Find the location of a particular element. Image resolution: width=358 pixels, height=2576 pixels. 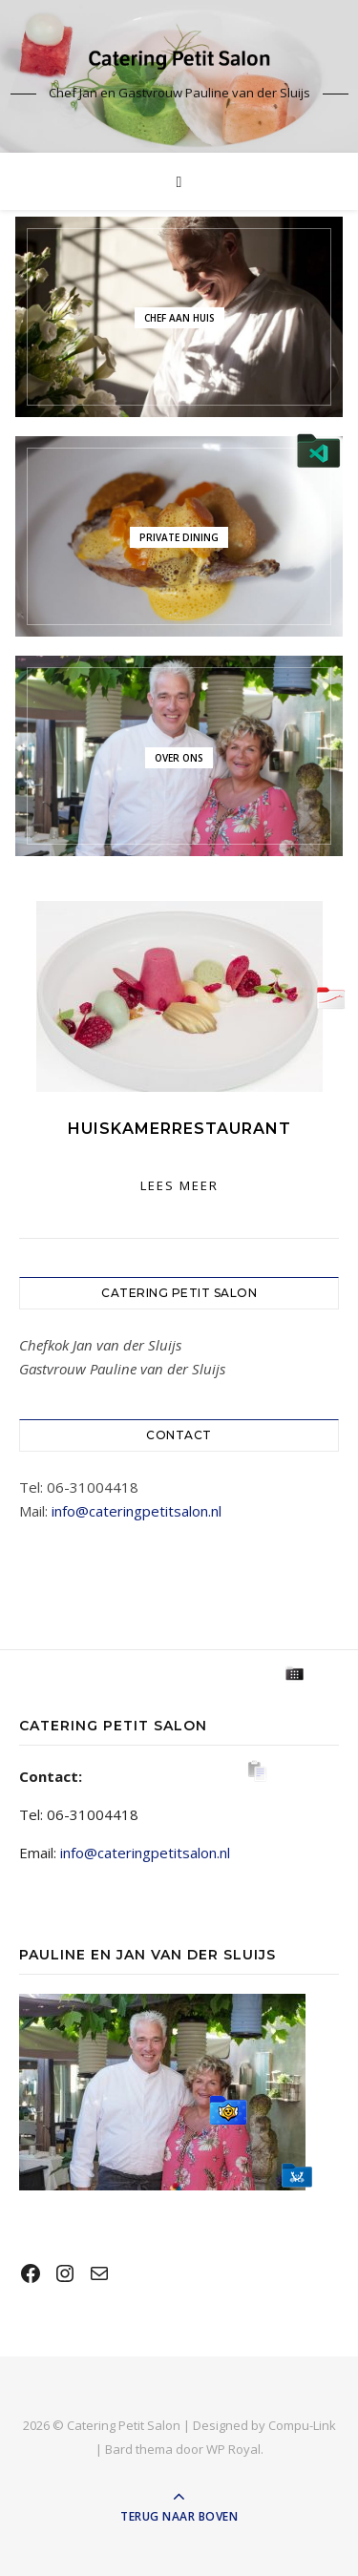

open ROS (Robot Operating System) project folder is located at coordinates (294, 1673).